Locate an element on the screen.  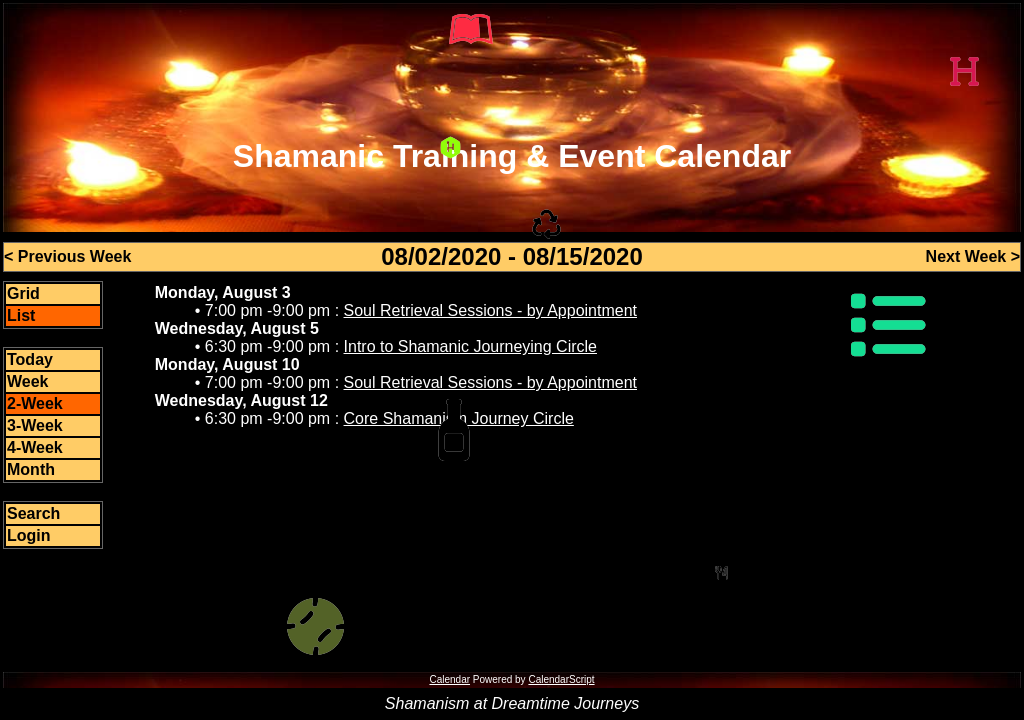
leanpub publishing platform logo is located at coordinates (471, 29).